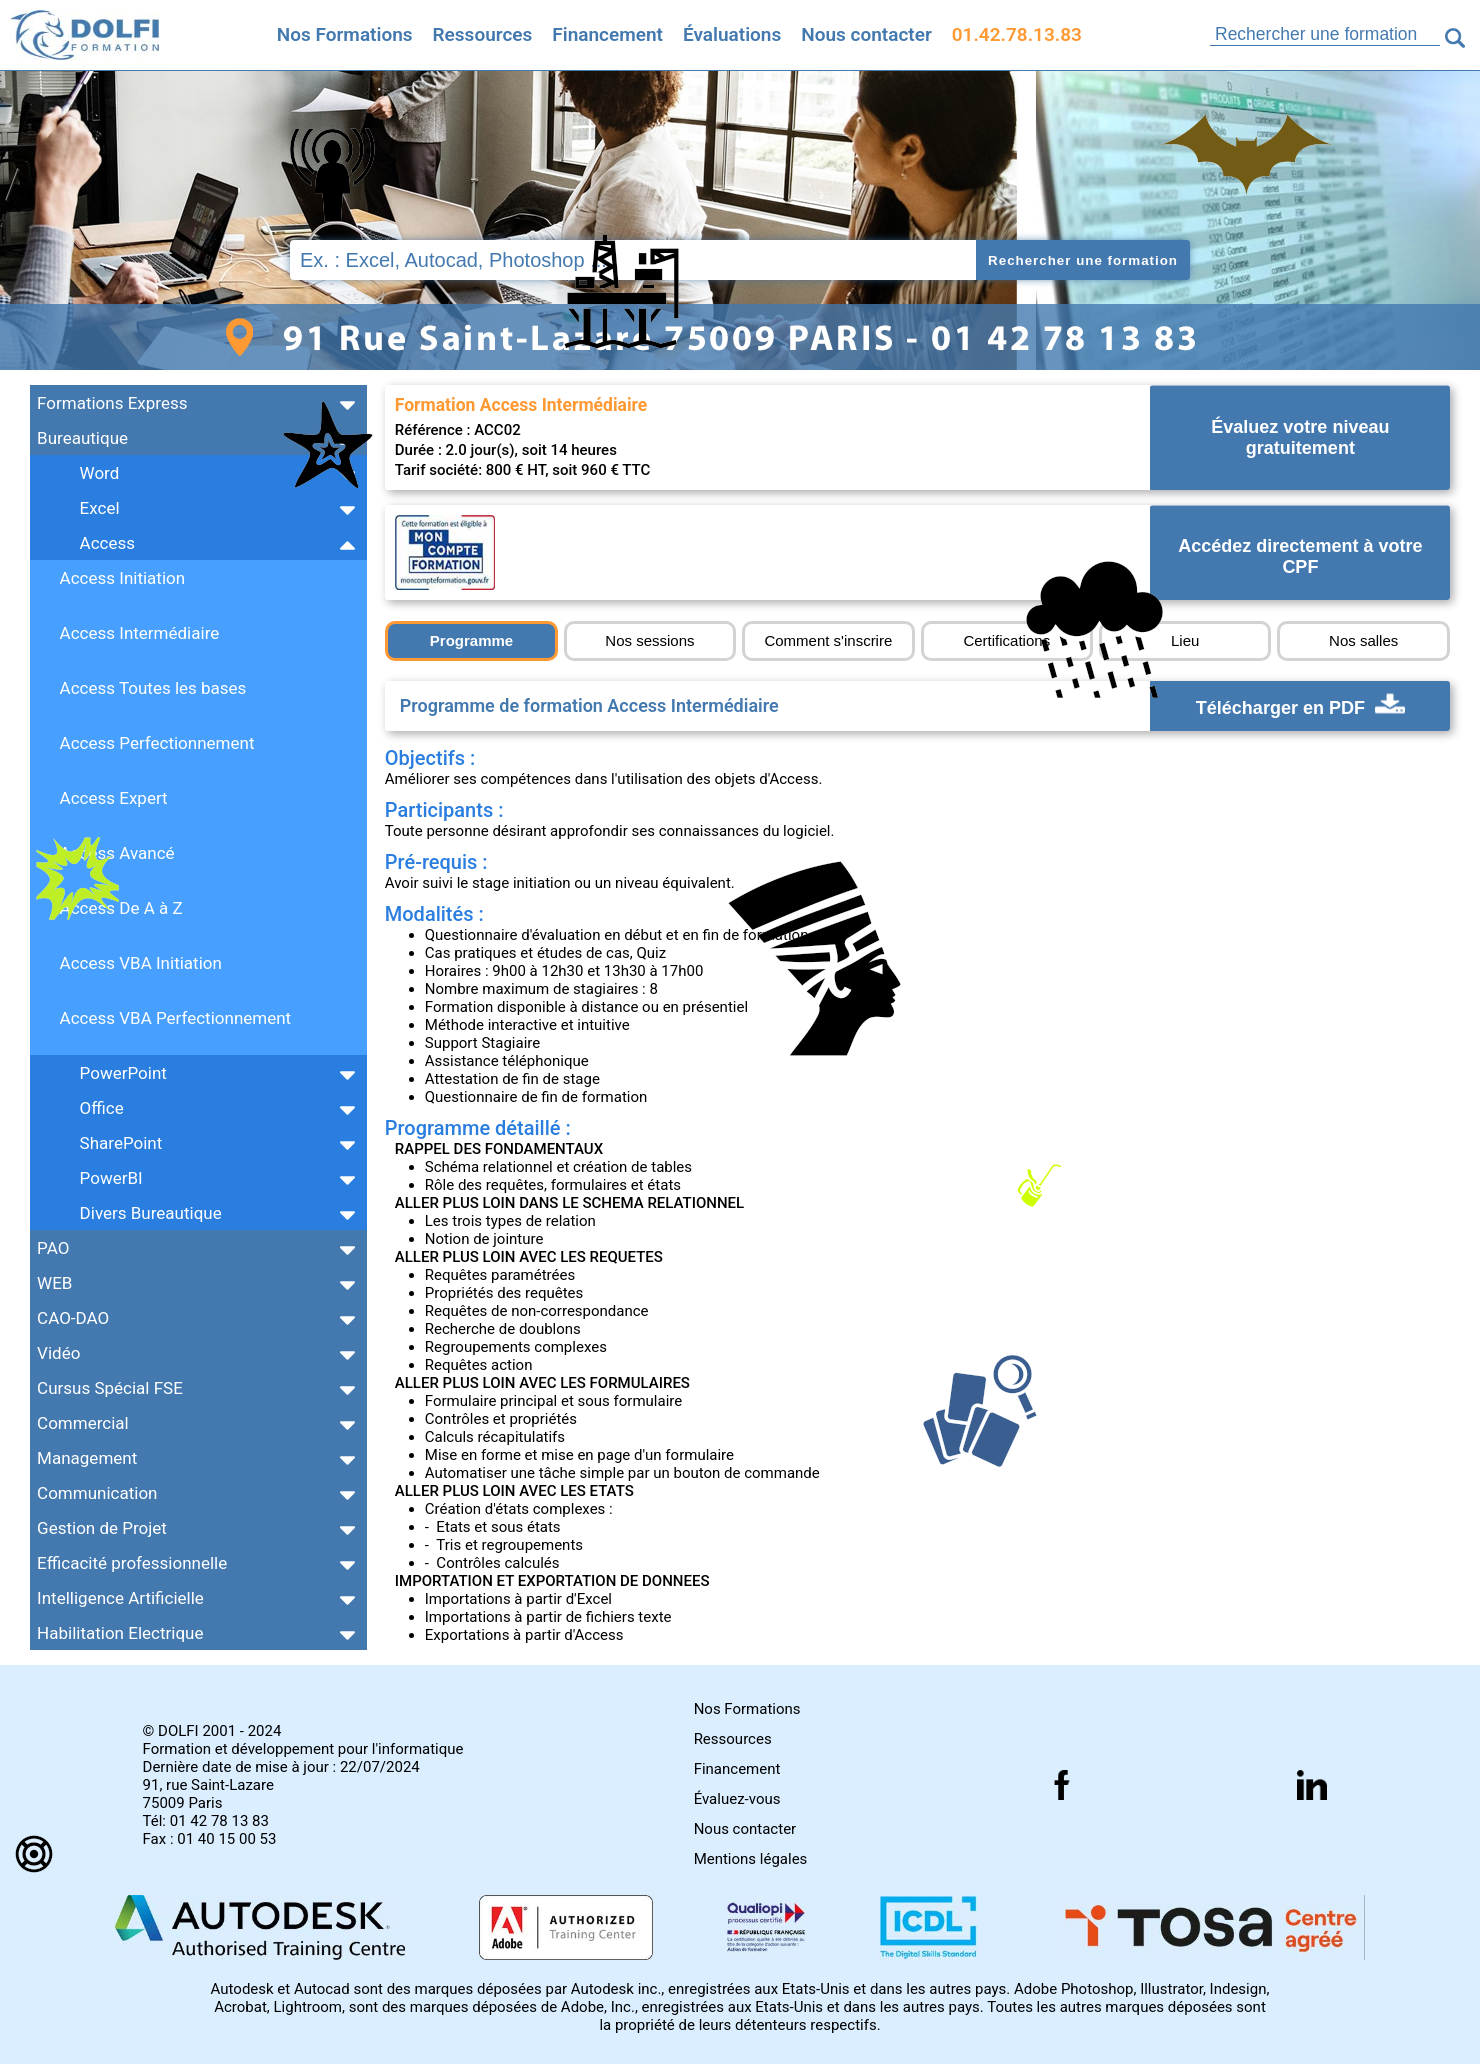 The image size is (1480, 2064). Describe the element at coordinates (1094, 629) in the screenshot. I see `indicates rainy weather conditions` at that location.